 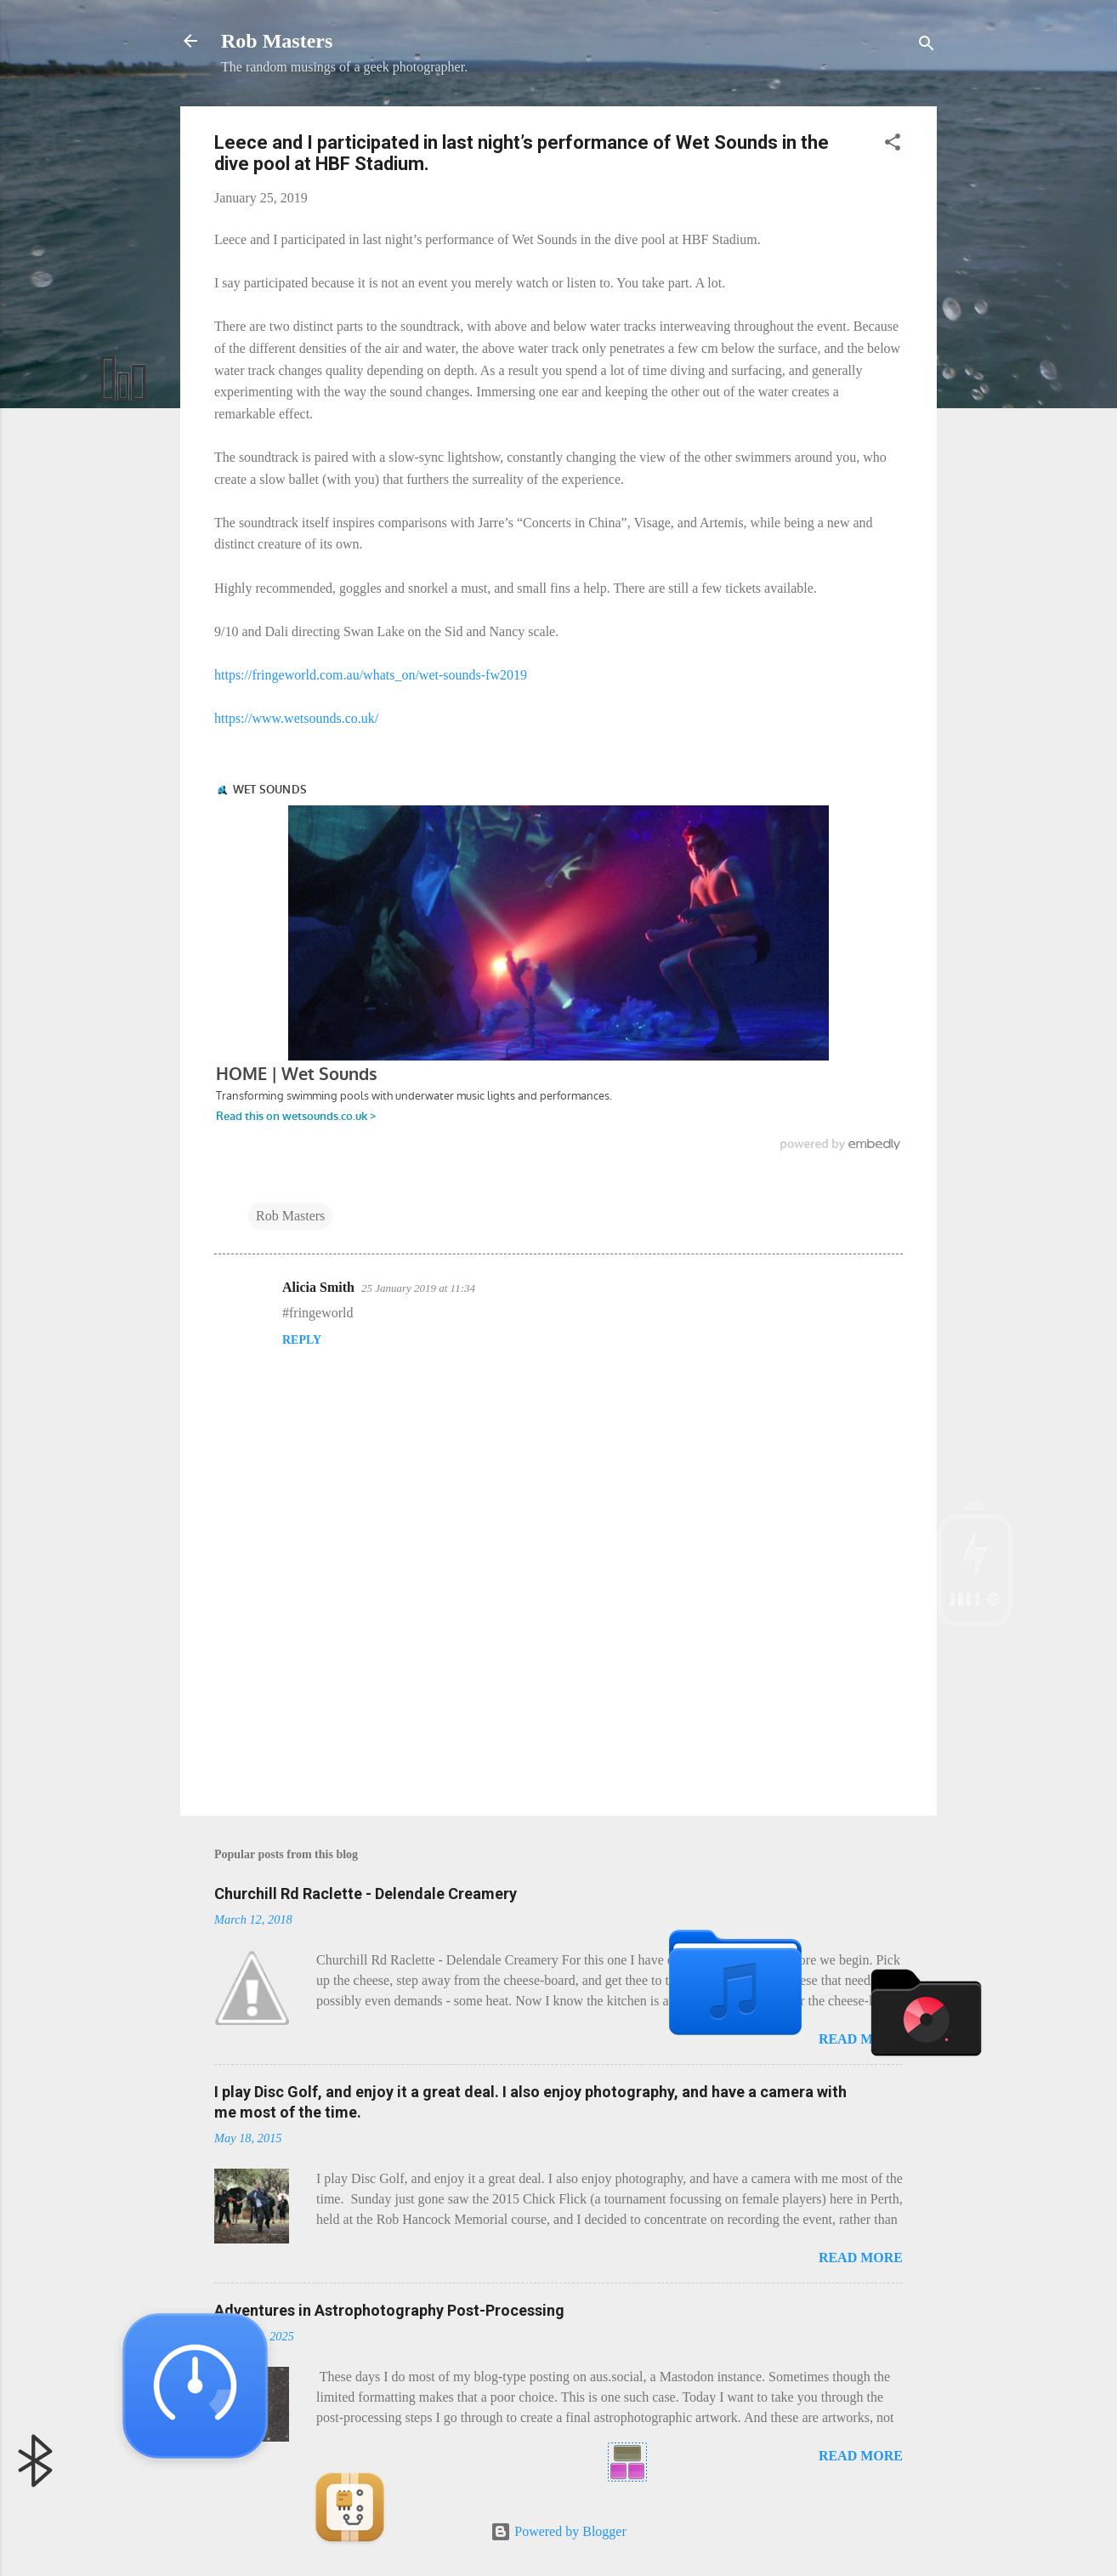 I want to click on a system driver or hardware component file, so click(x=349, y=2508).